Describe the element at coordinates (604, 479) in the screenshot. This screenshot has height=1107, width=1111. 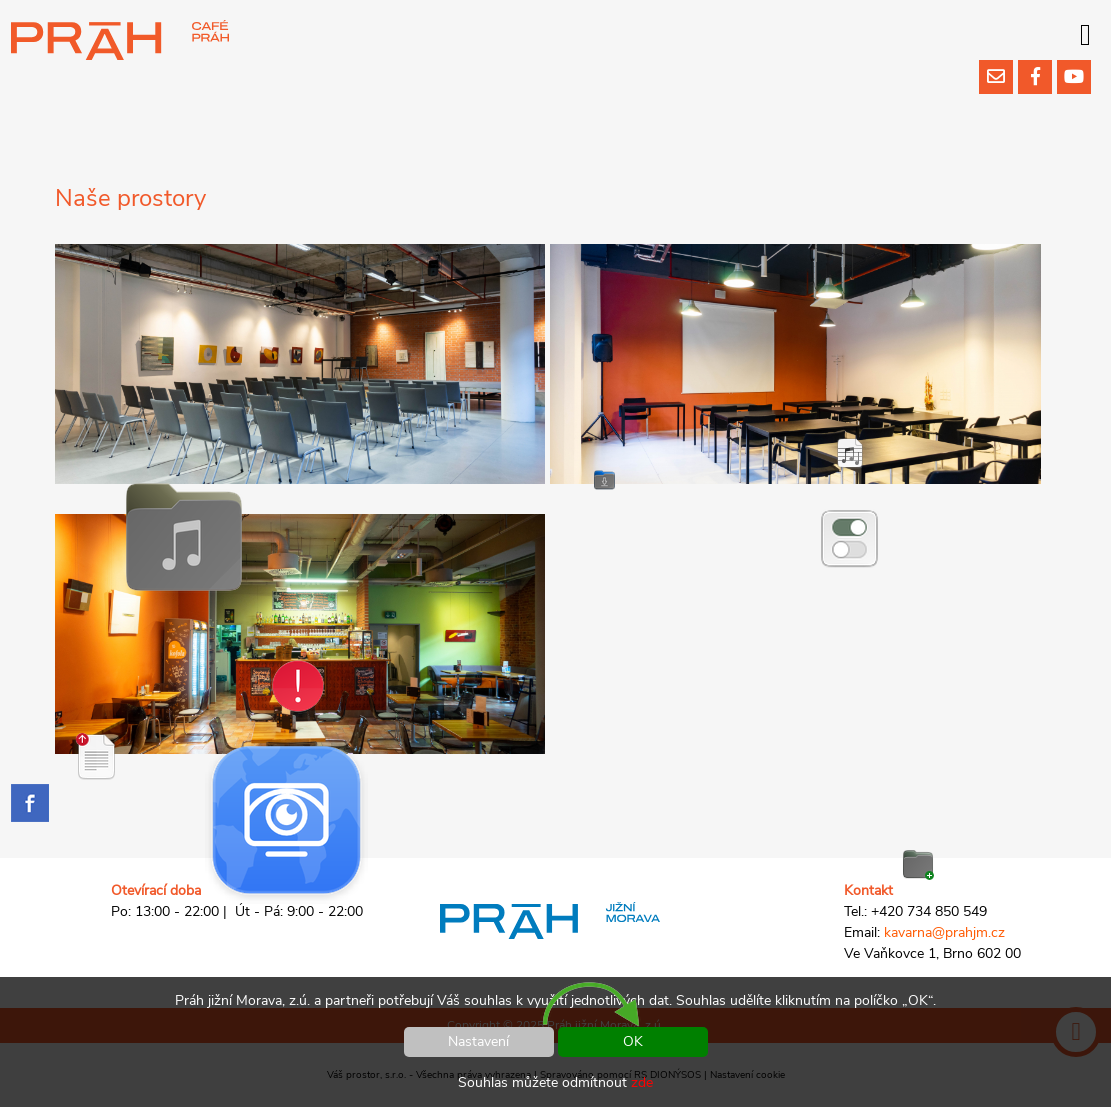
I see `open your downloads folder` at that location.